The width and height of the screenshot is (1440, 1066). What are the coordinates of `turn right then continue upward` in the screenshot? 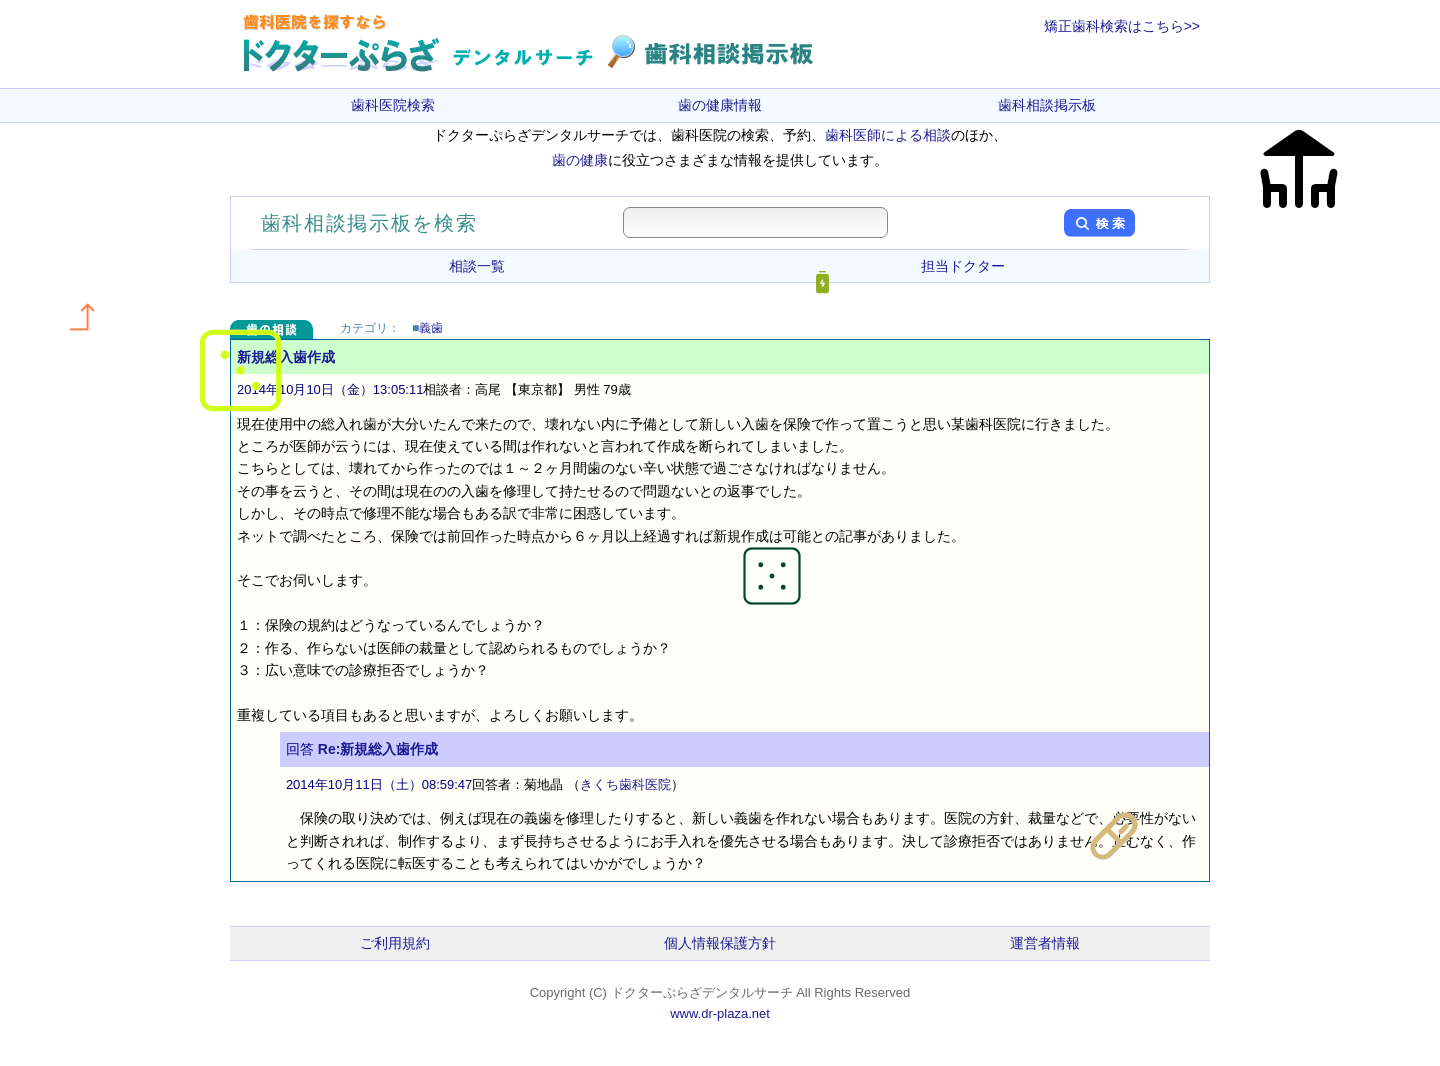 It's located at (82, 317).